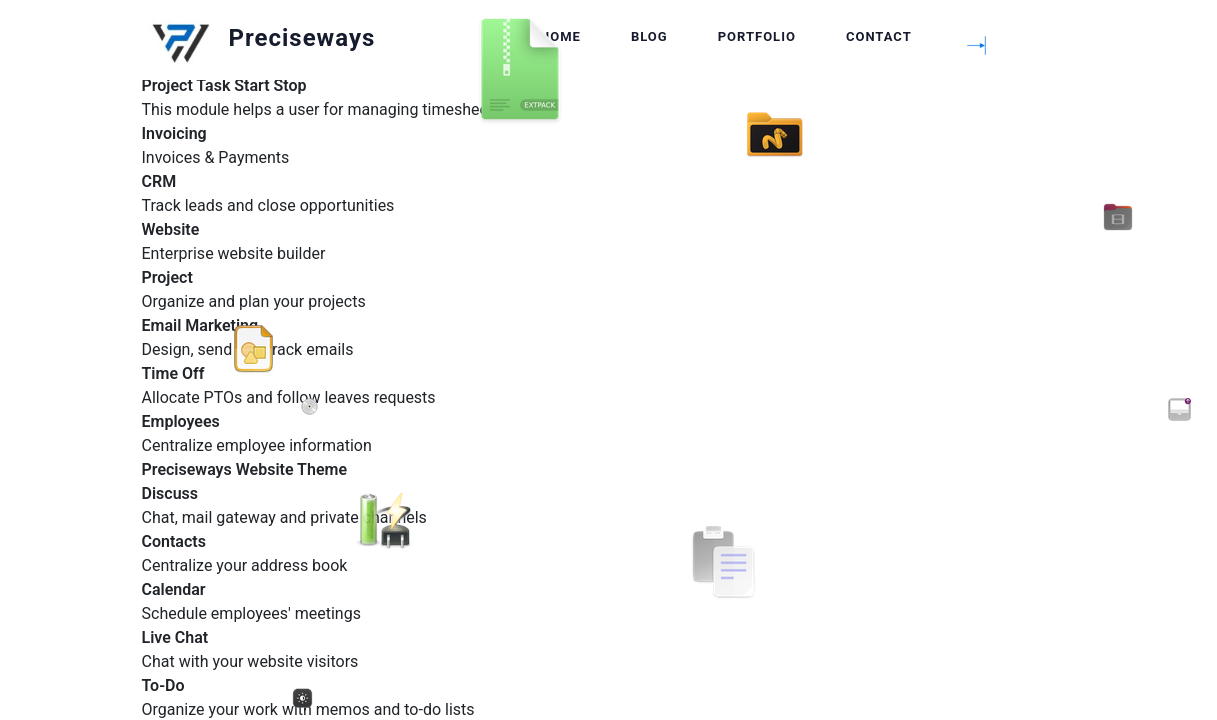 The image size is (1217, 720). Describe the element at coordinates (723, 561) in the screenshot. I see `paste content from clipboard` at that location.